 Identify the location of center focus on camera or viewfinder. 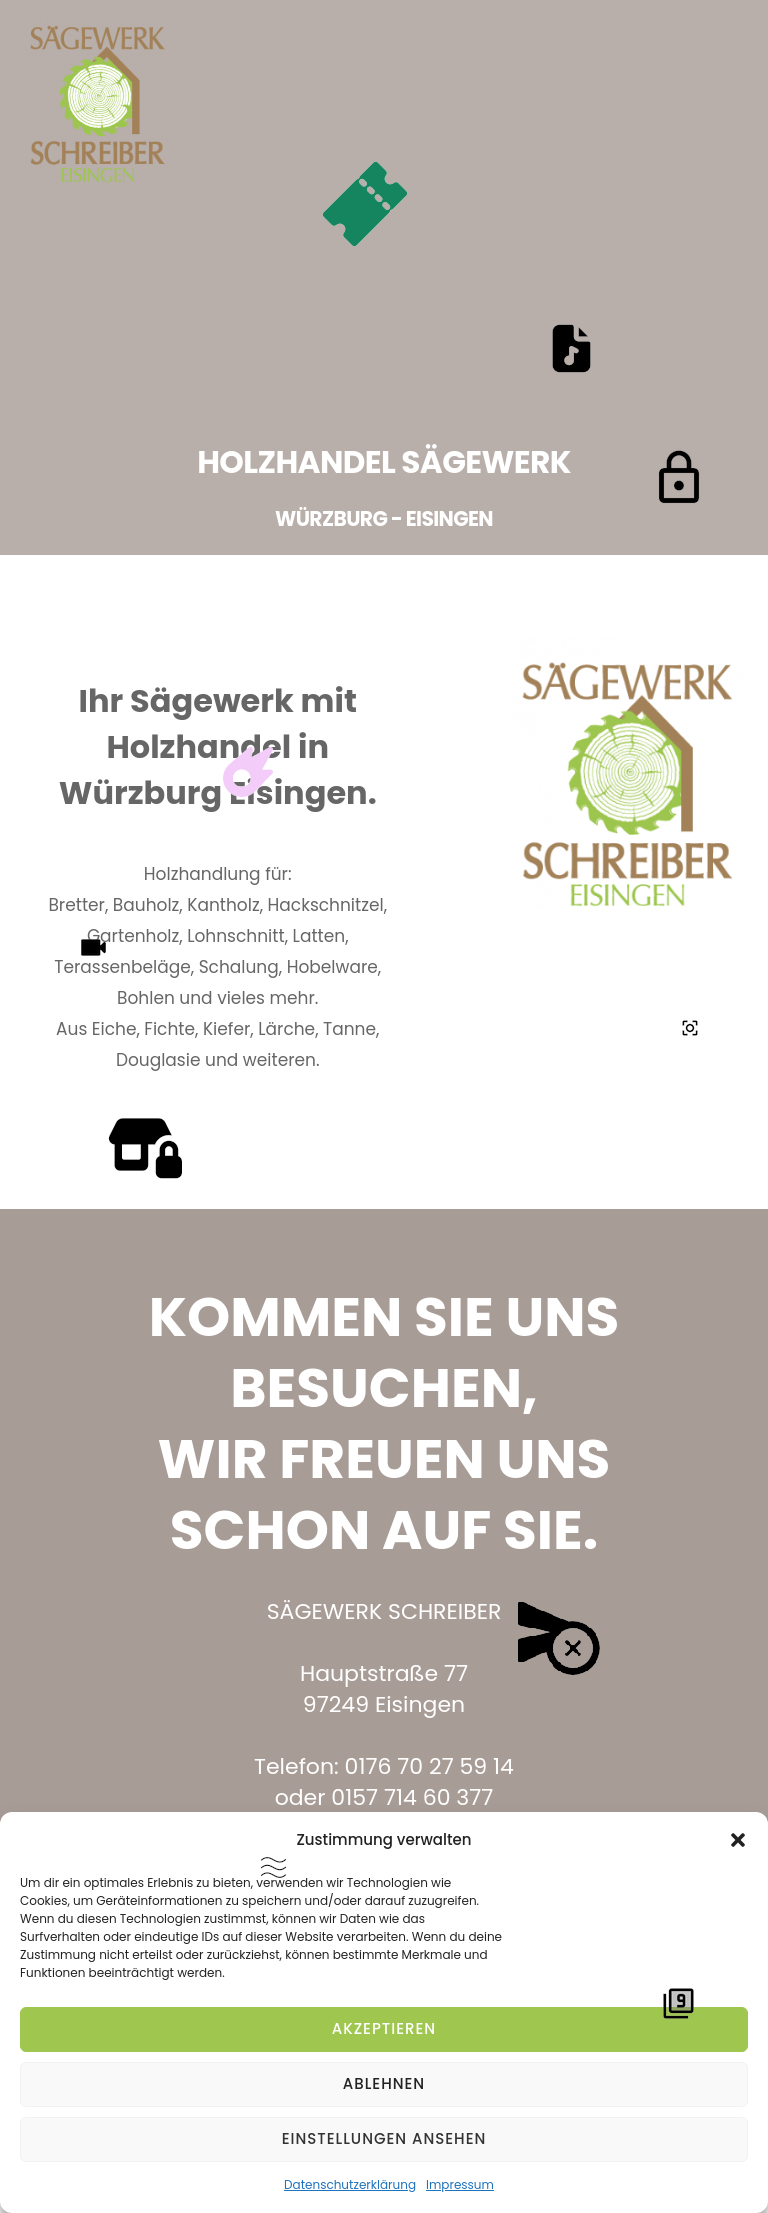
(690, 1028).